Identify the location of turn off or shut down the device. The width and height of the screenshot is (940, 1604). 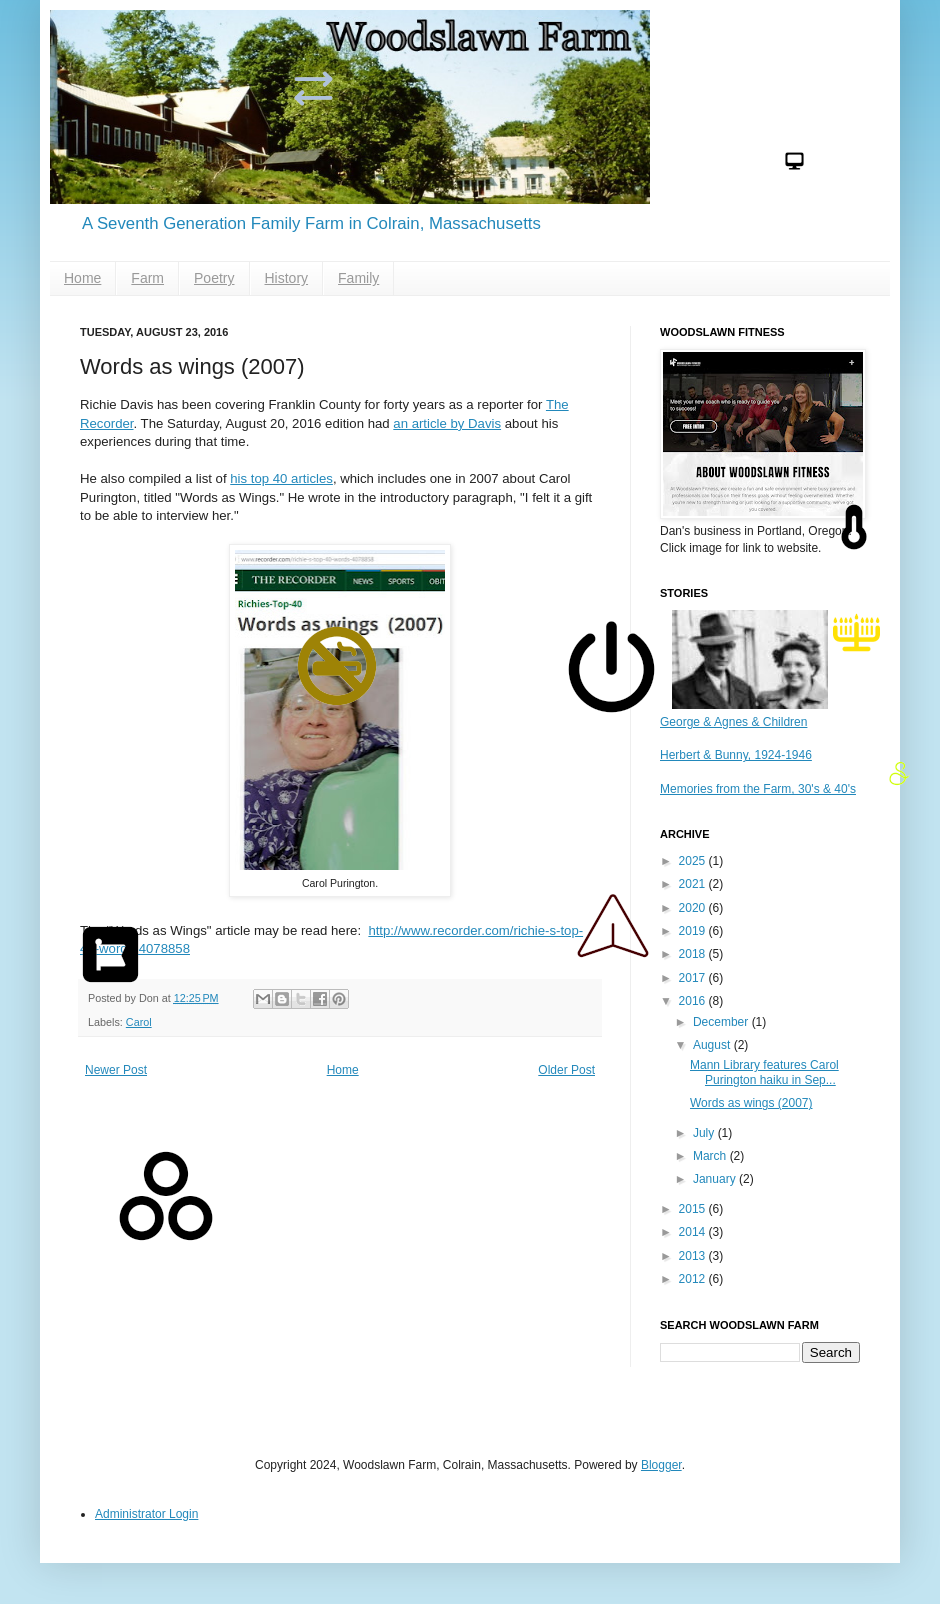
(611, 669).